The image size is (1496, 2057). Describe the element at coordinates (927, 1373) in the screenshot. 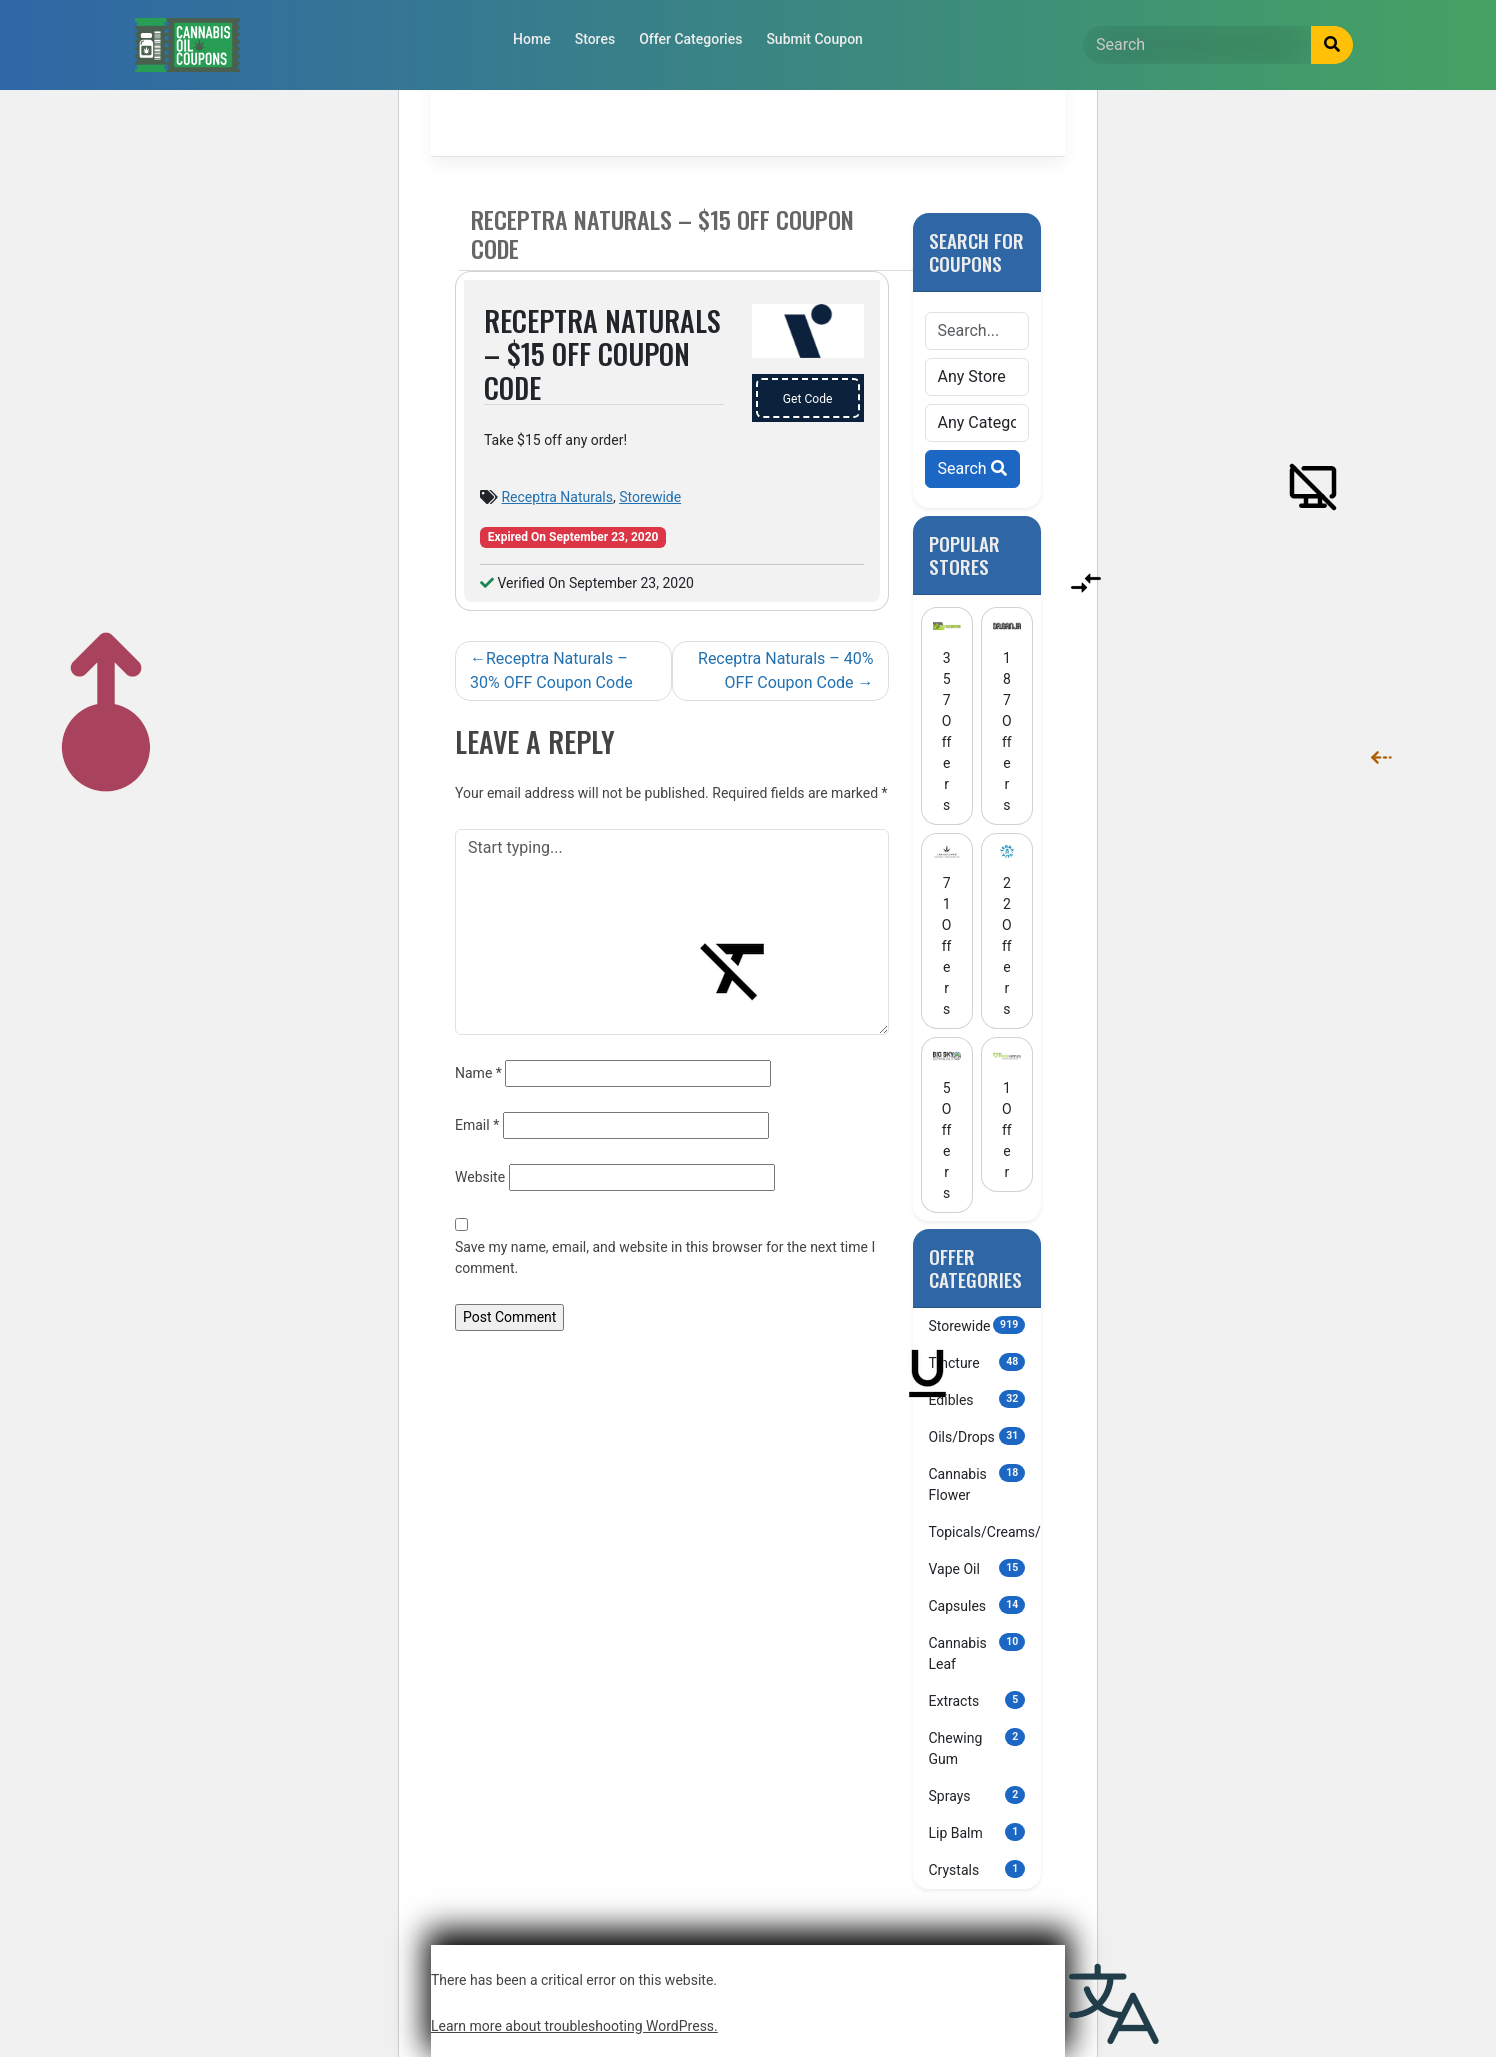

I see `apply underline formatting to selected text` at that location.